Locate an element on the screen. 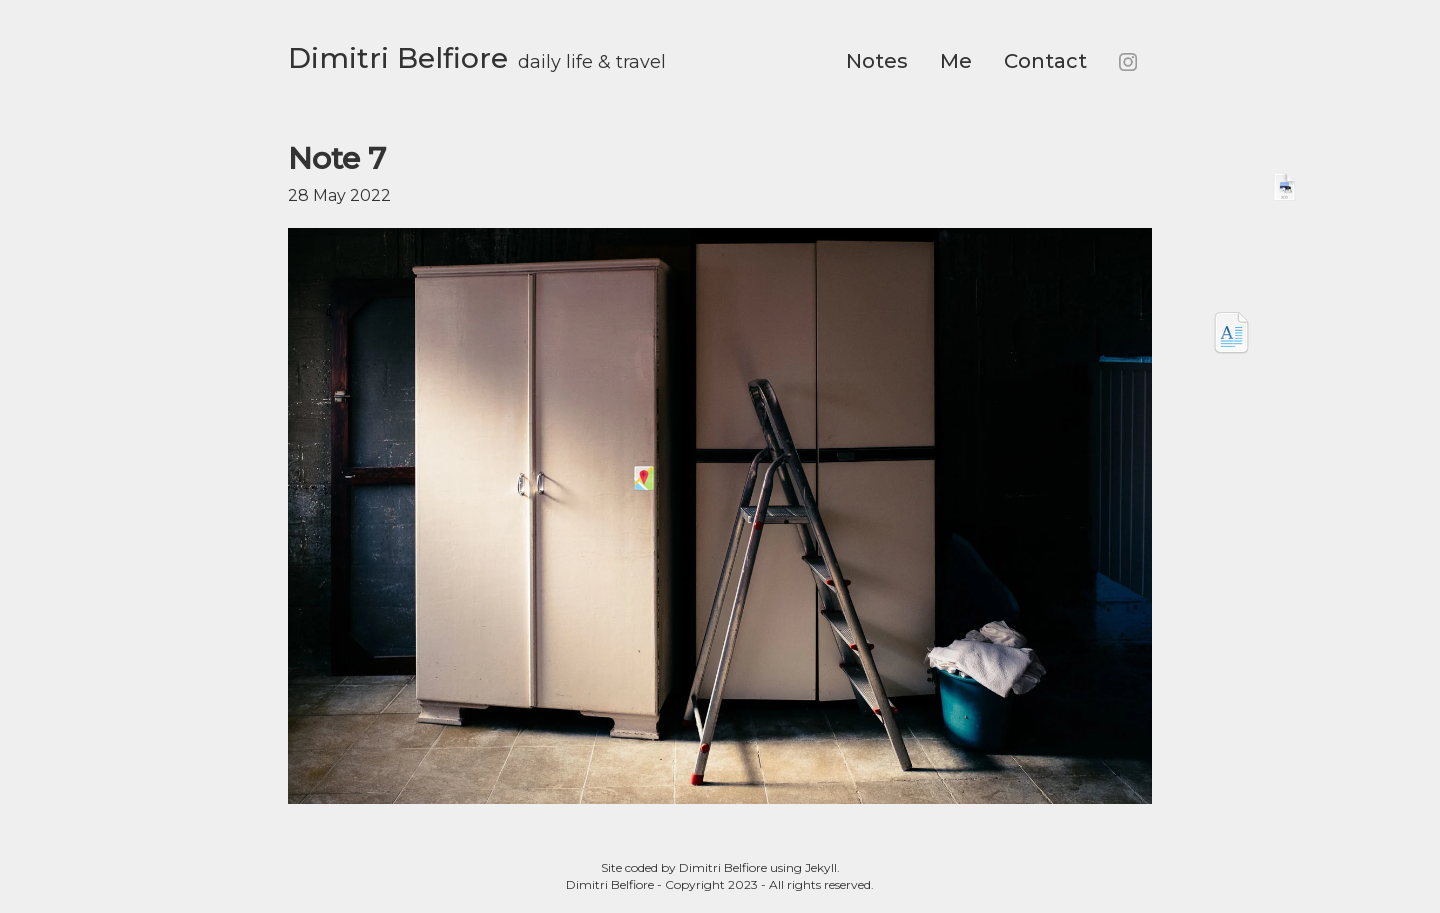 Image resolution: width=1440 pixels, height=913 pixels. open a text document file is located at coordinates (1231, 332).